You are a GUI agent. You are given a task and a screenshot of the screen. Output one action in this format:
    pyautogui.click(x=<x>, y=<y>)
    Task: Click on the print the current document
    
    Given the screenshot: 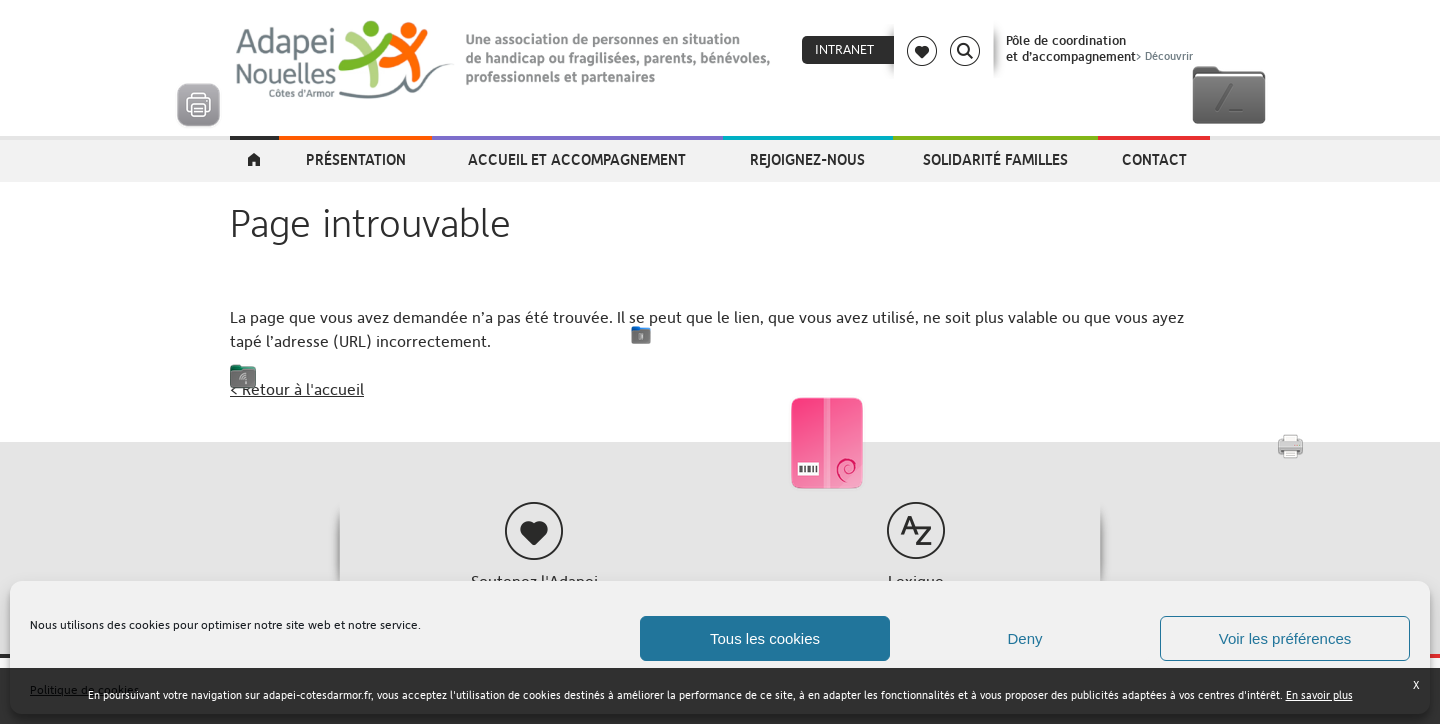 What is the action you would take?
    pyautogui.click(x=1290, y=446)
    